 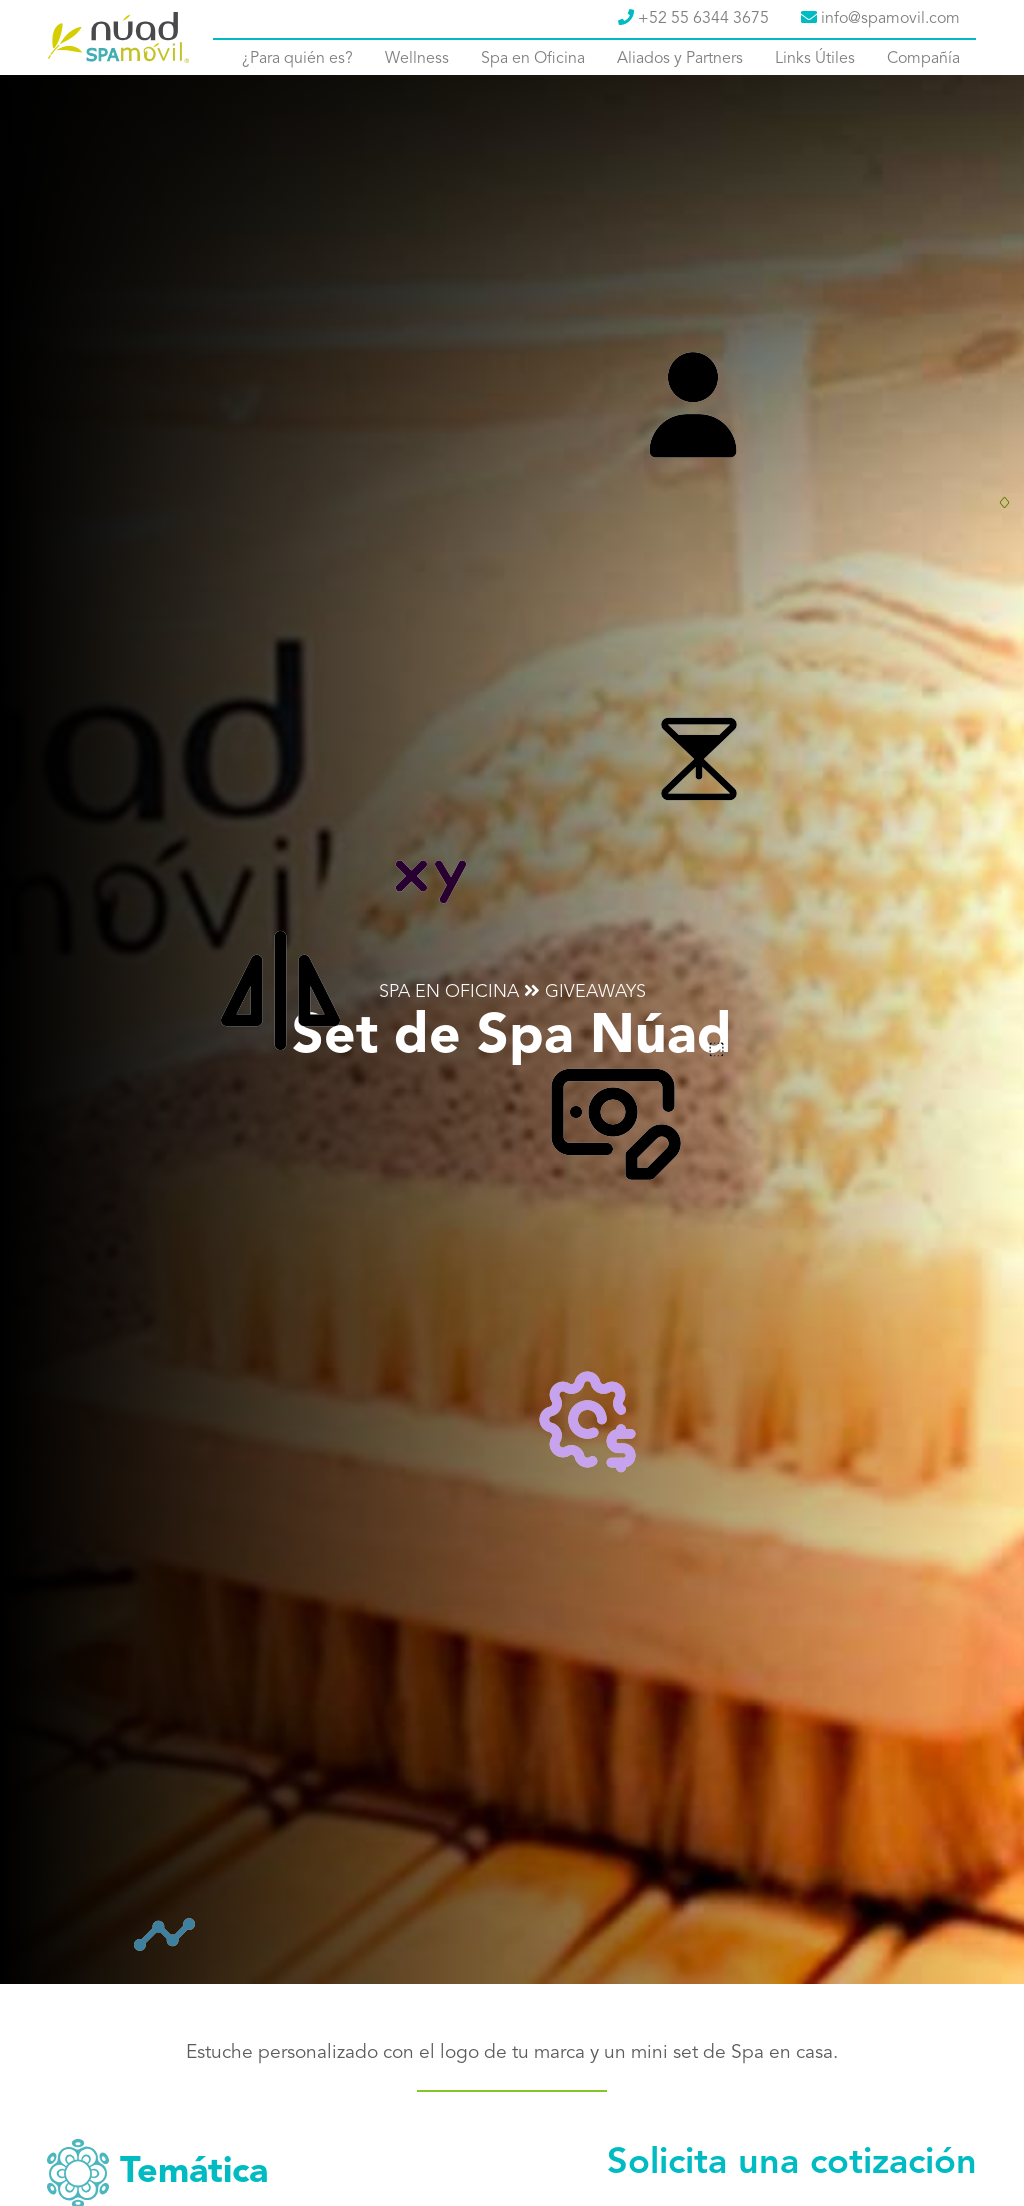 What do you see at coordinates (1004, 502) in the screenshot?
I see `add or edit a keyframe in animation timeline` at bounding box center [1004, 502].